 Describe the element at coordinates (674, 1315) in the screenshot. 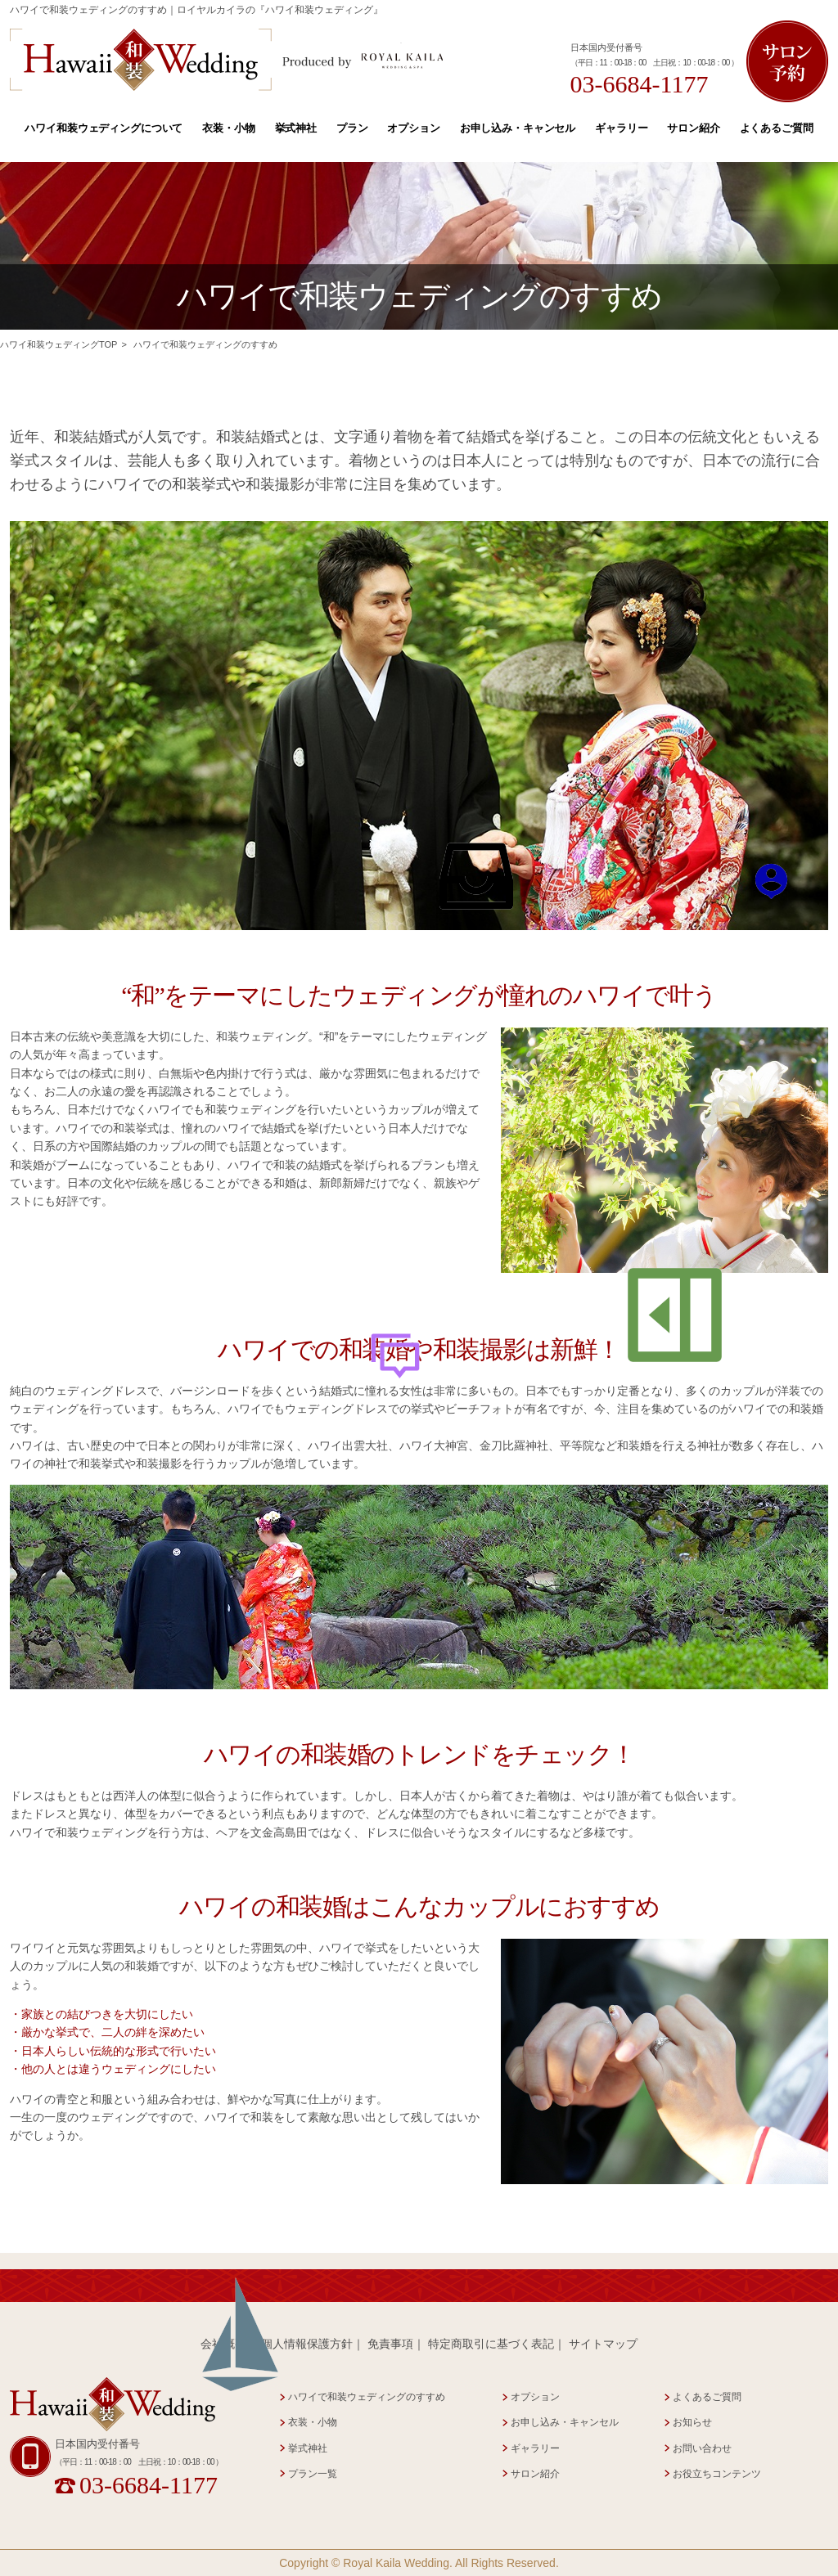

I see `collapse the sidebar panel` at that location.